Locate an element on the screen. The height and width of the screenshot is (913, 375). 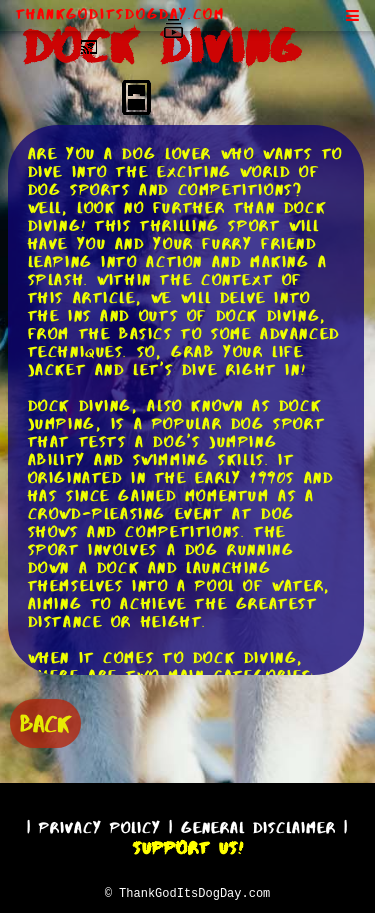
view your subscriptions is located at coordinates (173, 28).